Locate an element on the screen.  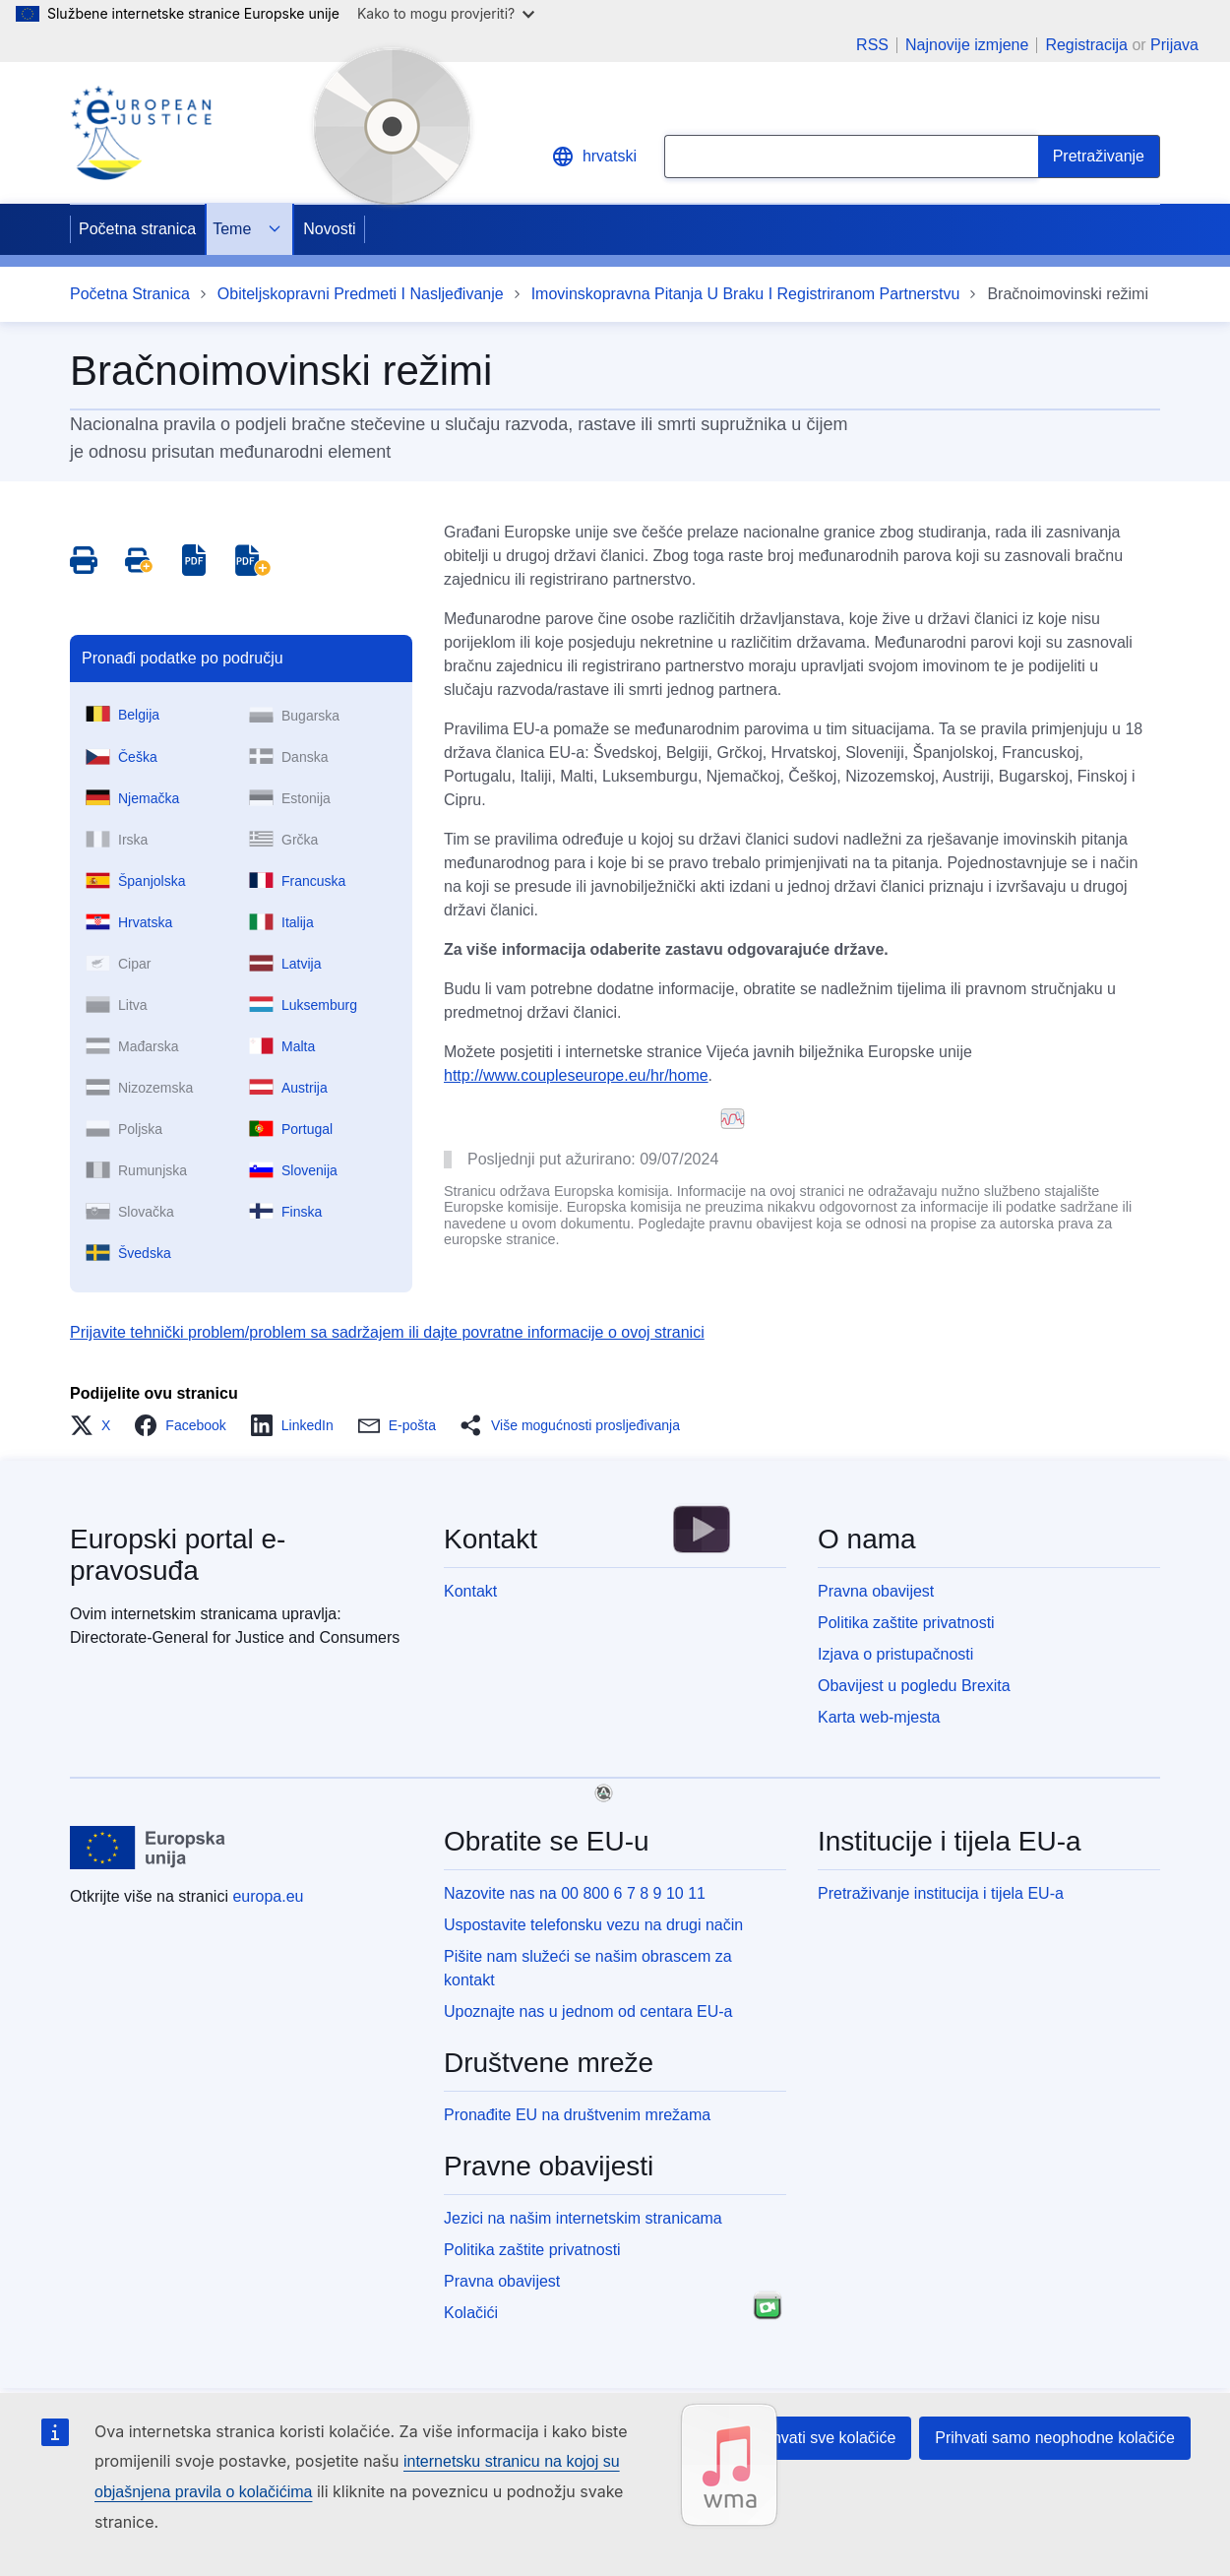
a video file type indicator is located at coordinates (702, 1527).